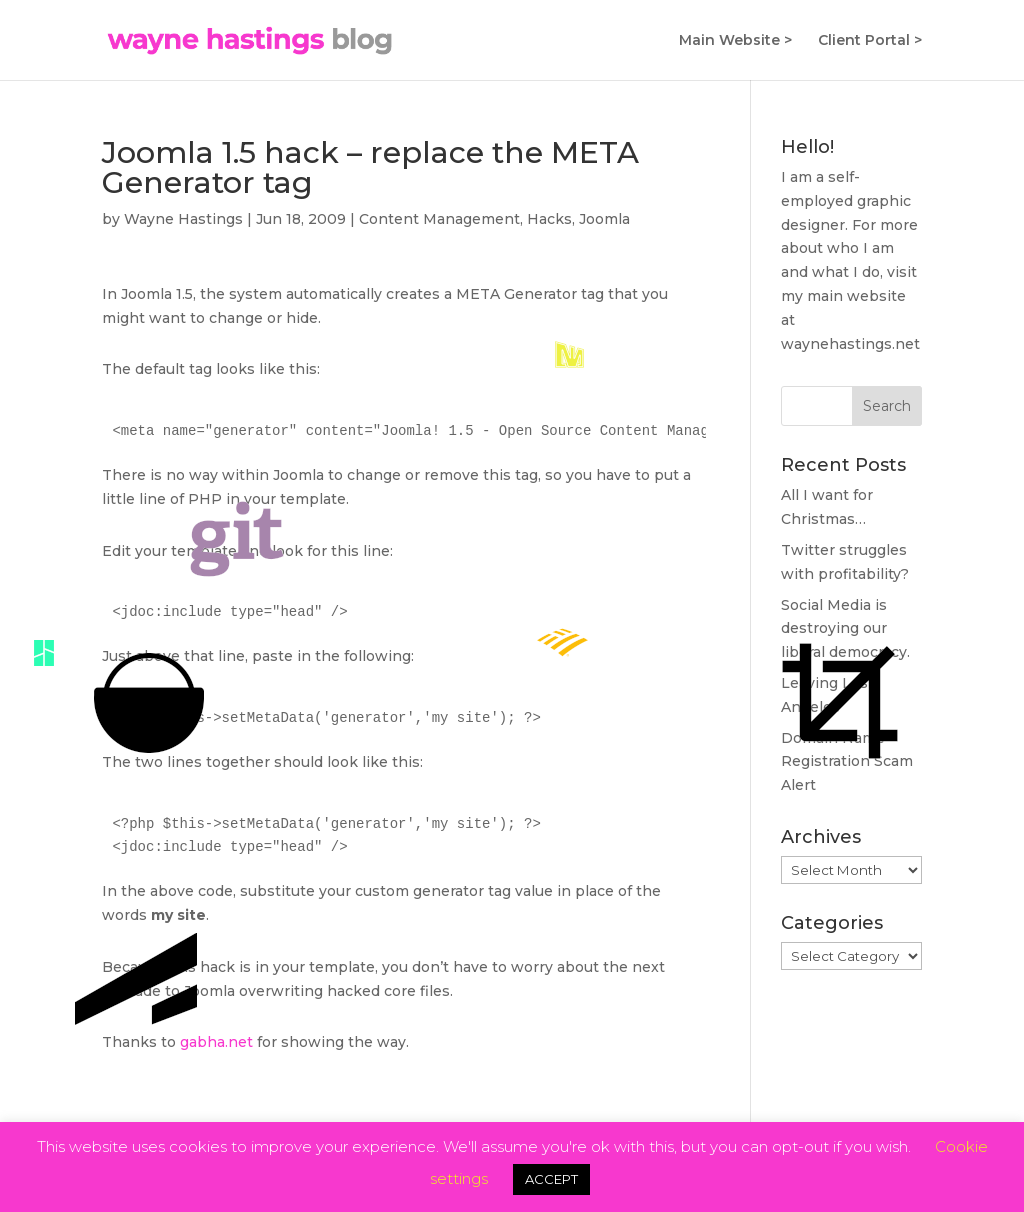 Image resolution: width=1024 pixels, height=1212 pixels. I want to click on open the Bambu Lab app or dashboard, so click(44, 653).